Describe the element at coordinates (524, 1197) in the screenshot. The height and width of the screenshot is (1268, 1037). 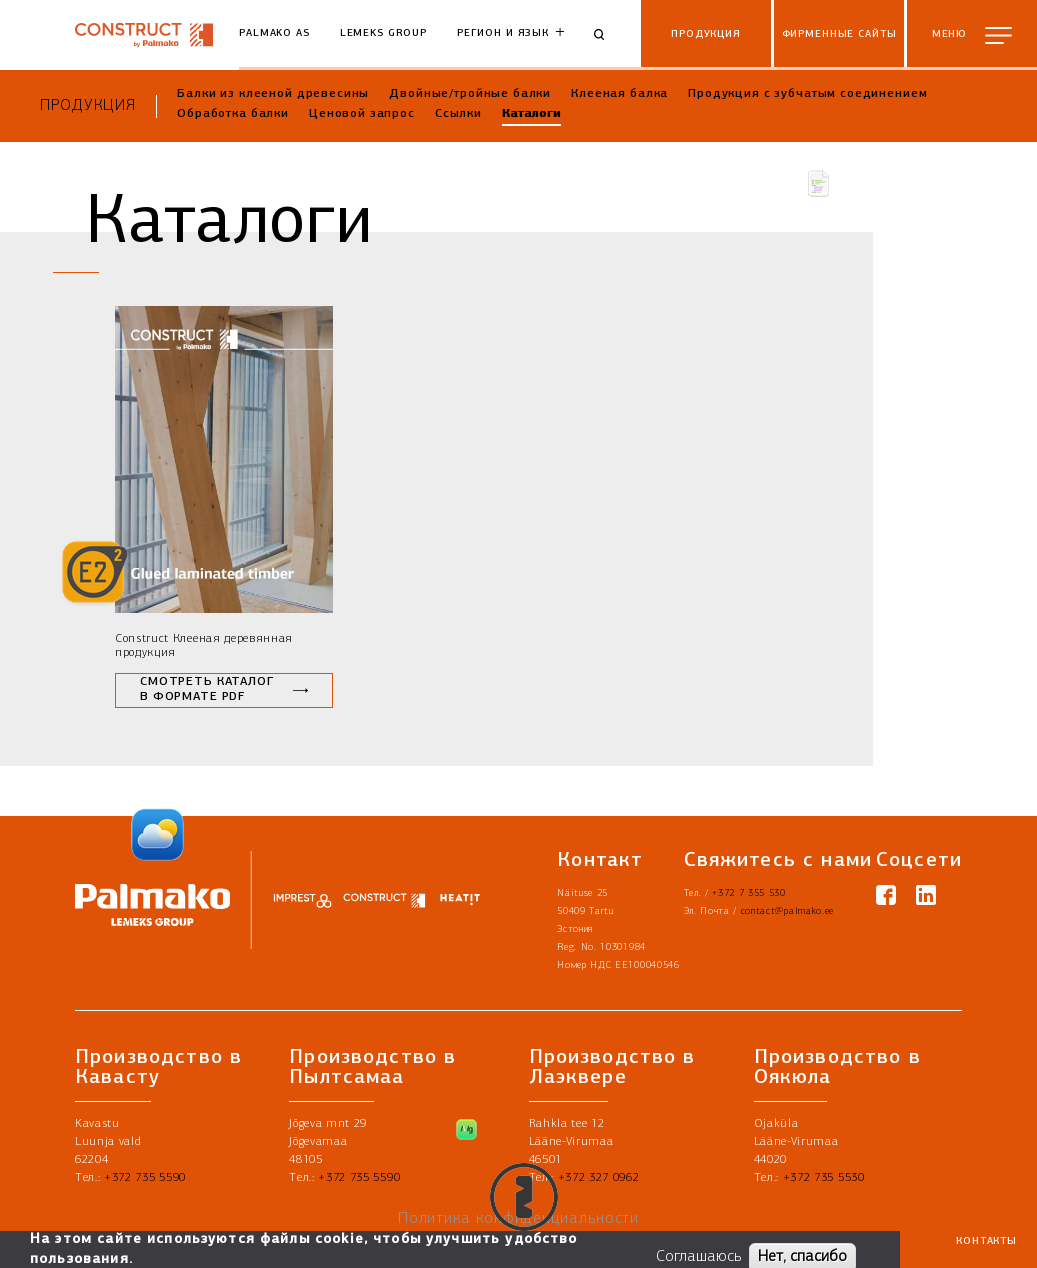
I see `access password manager` at that location.